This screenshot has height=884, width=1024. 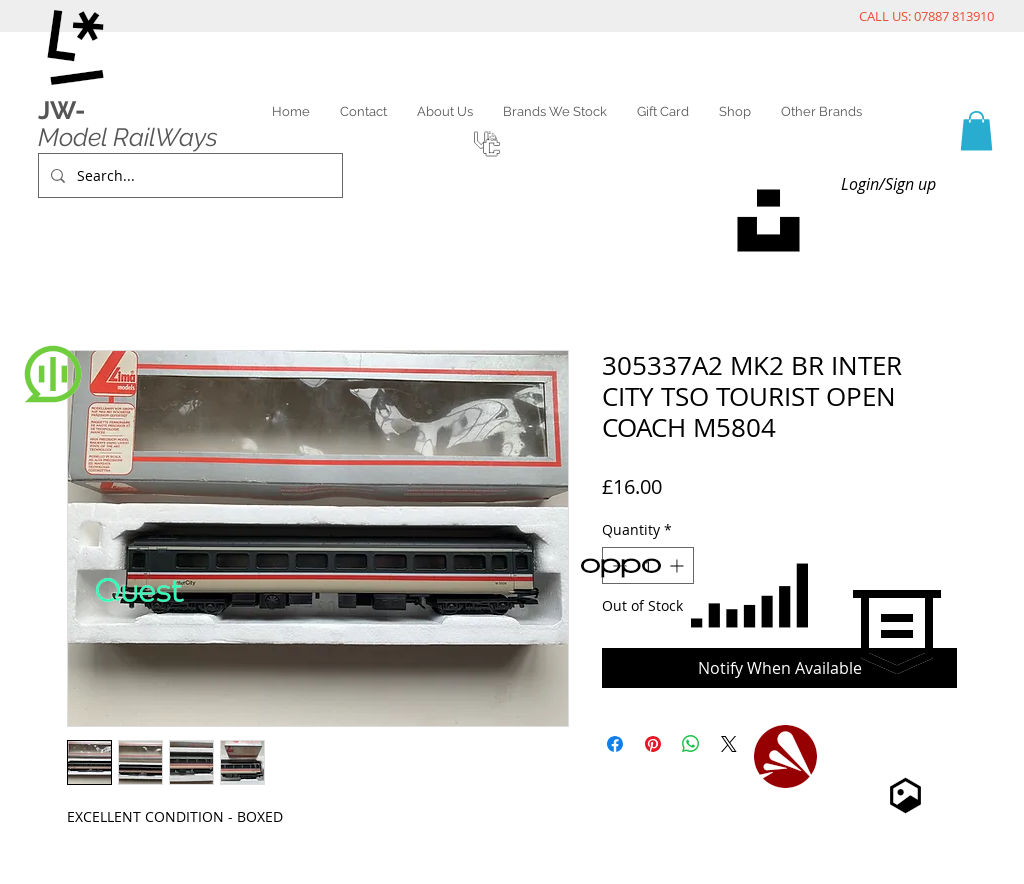 I want to click on start a voice message or audio chat, so click(x=53, y=374).